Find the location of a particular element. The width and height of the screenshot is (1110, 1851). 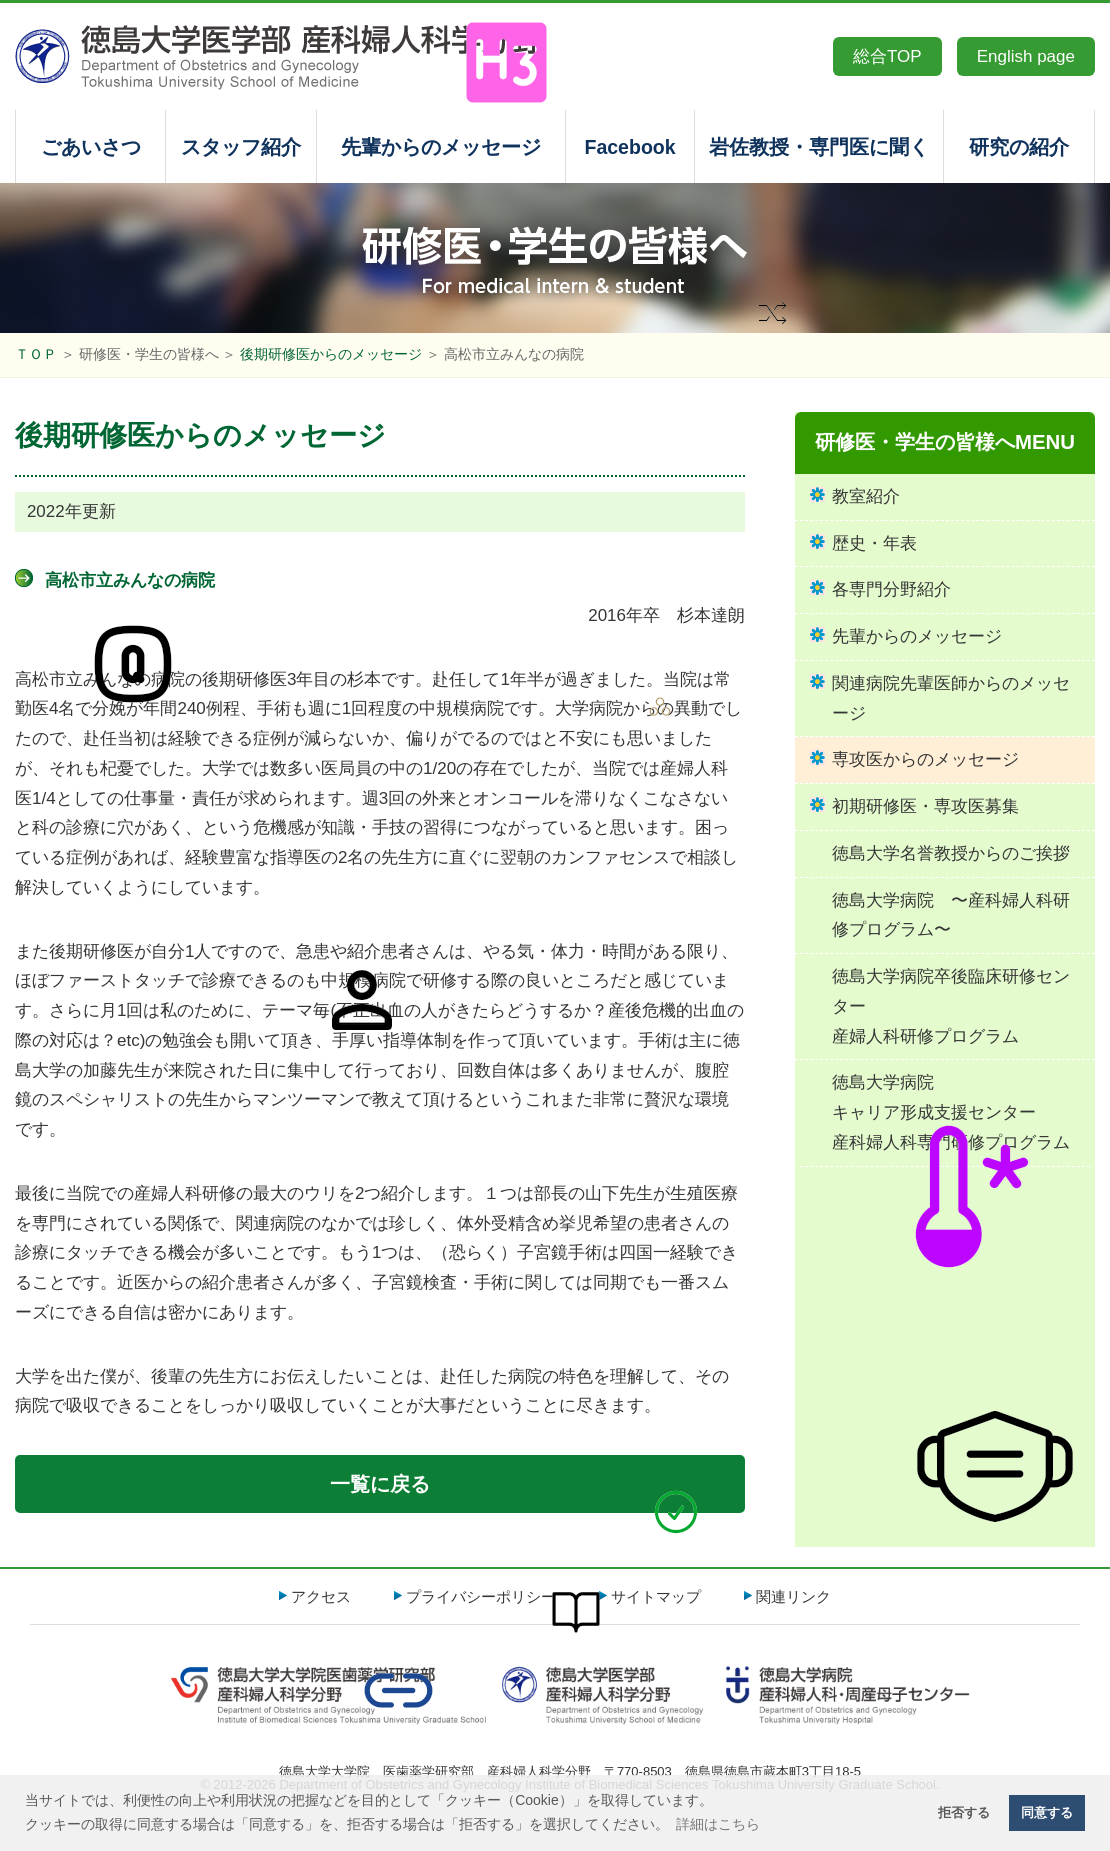

copy or share a link is located at coordinates (398, 1690).